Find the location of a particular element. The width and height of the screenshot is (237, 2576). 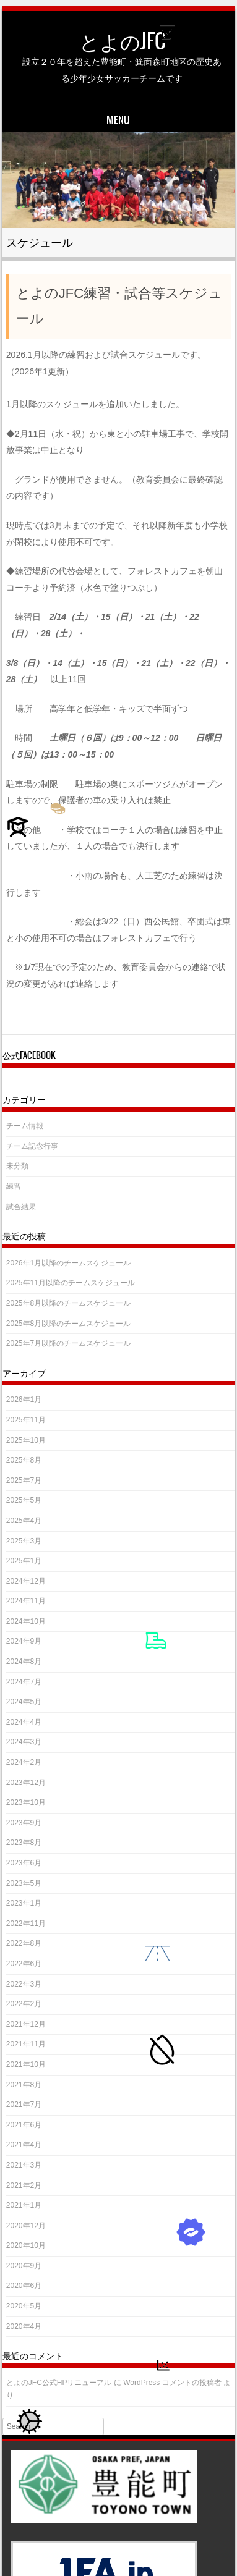

view directions or navigation is located at coordinates (157, 1953).